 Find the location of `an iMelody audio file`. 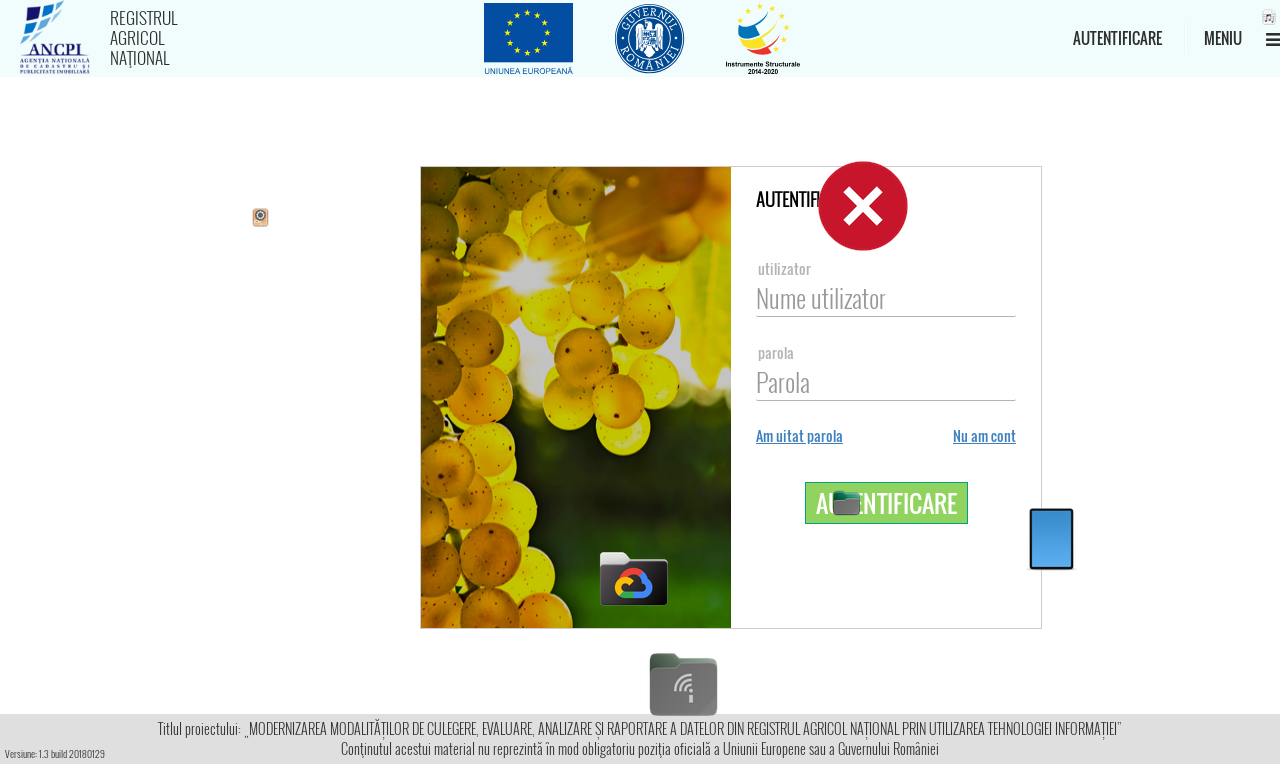

an iMelody audio file is located at coordinates (1269, 17).